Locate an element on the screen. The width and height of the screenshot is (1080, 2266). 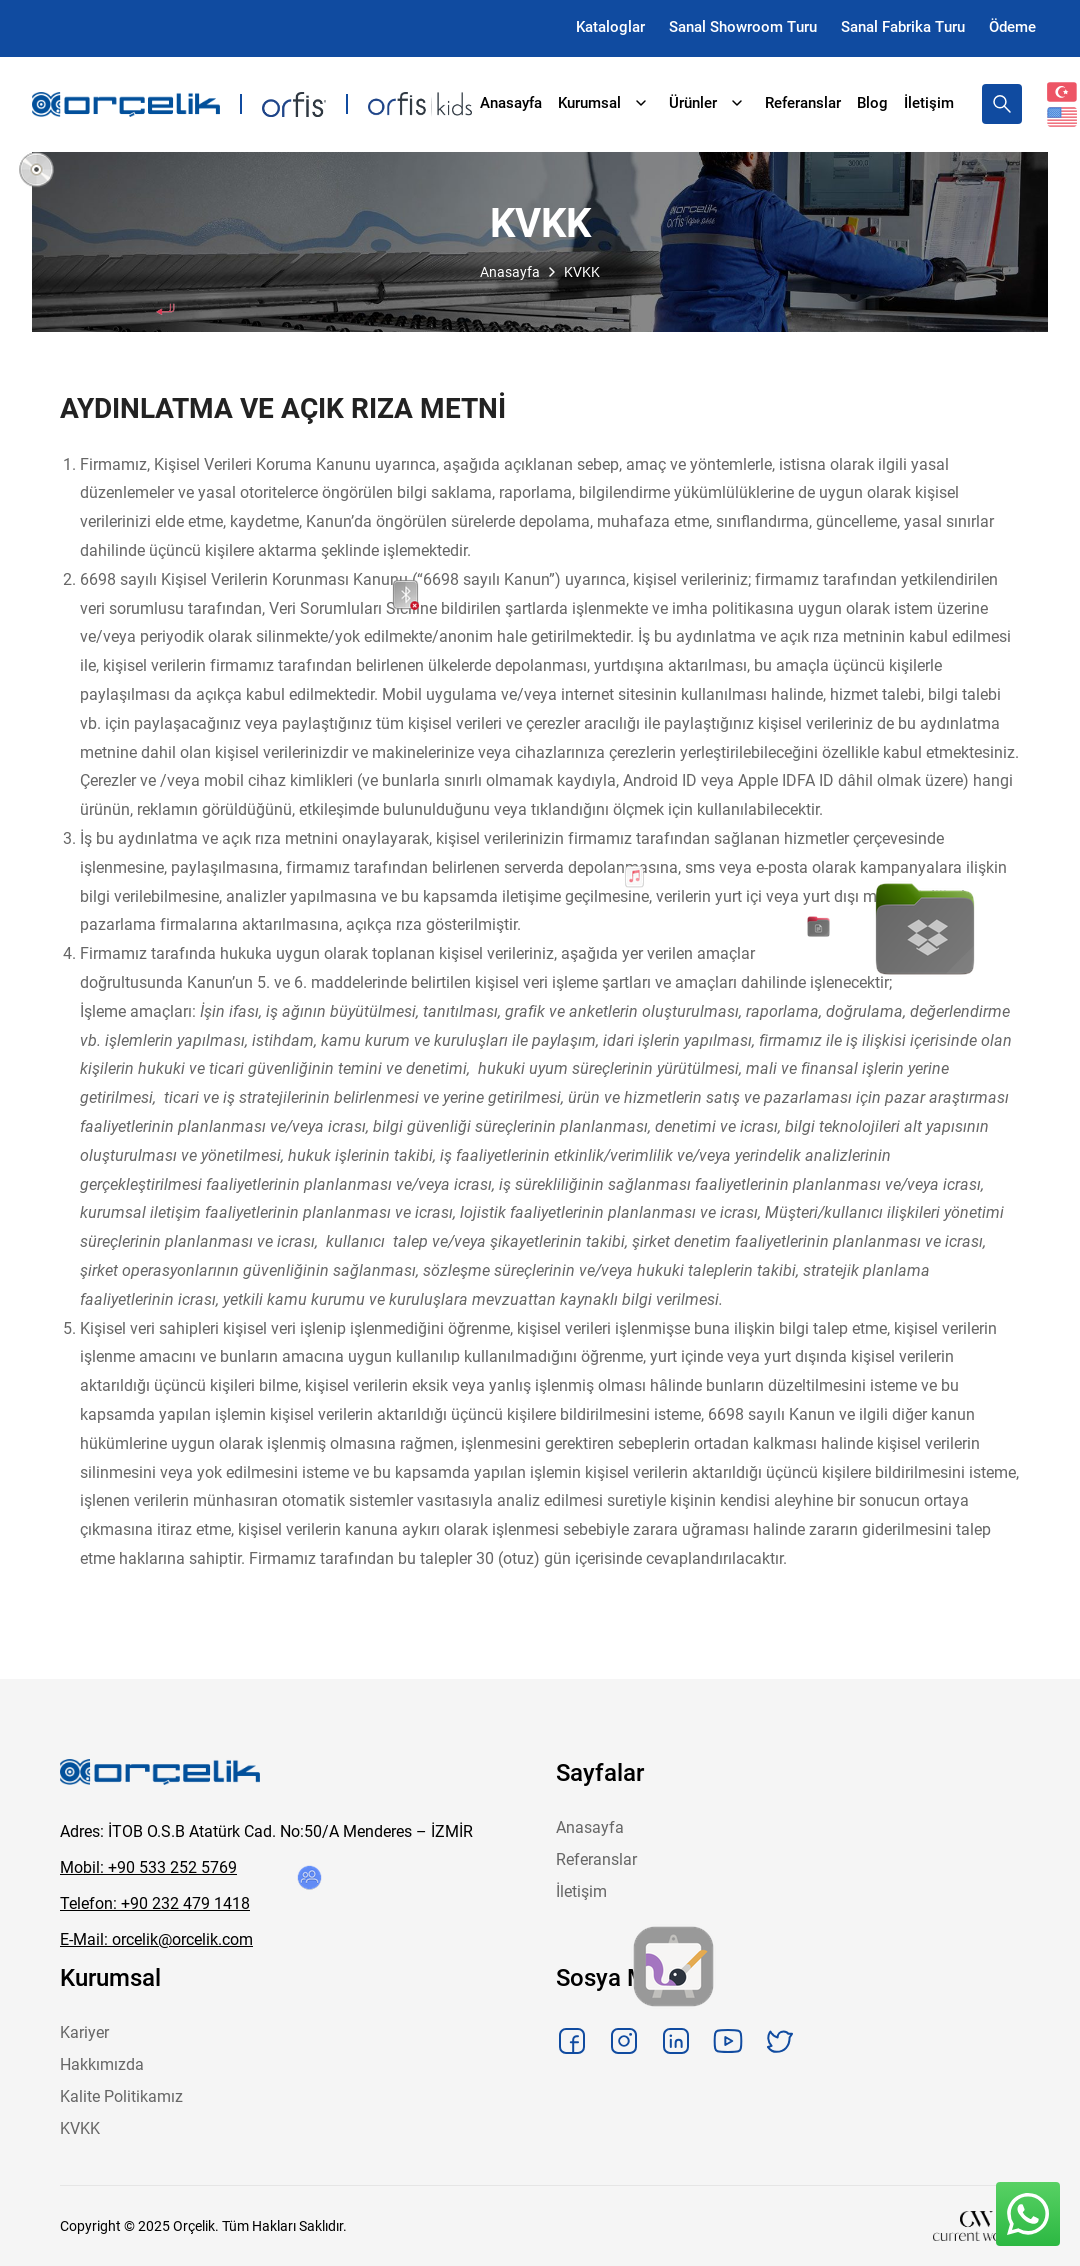
indicates bluetooth is disabled is located at coordinates (405, 594).